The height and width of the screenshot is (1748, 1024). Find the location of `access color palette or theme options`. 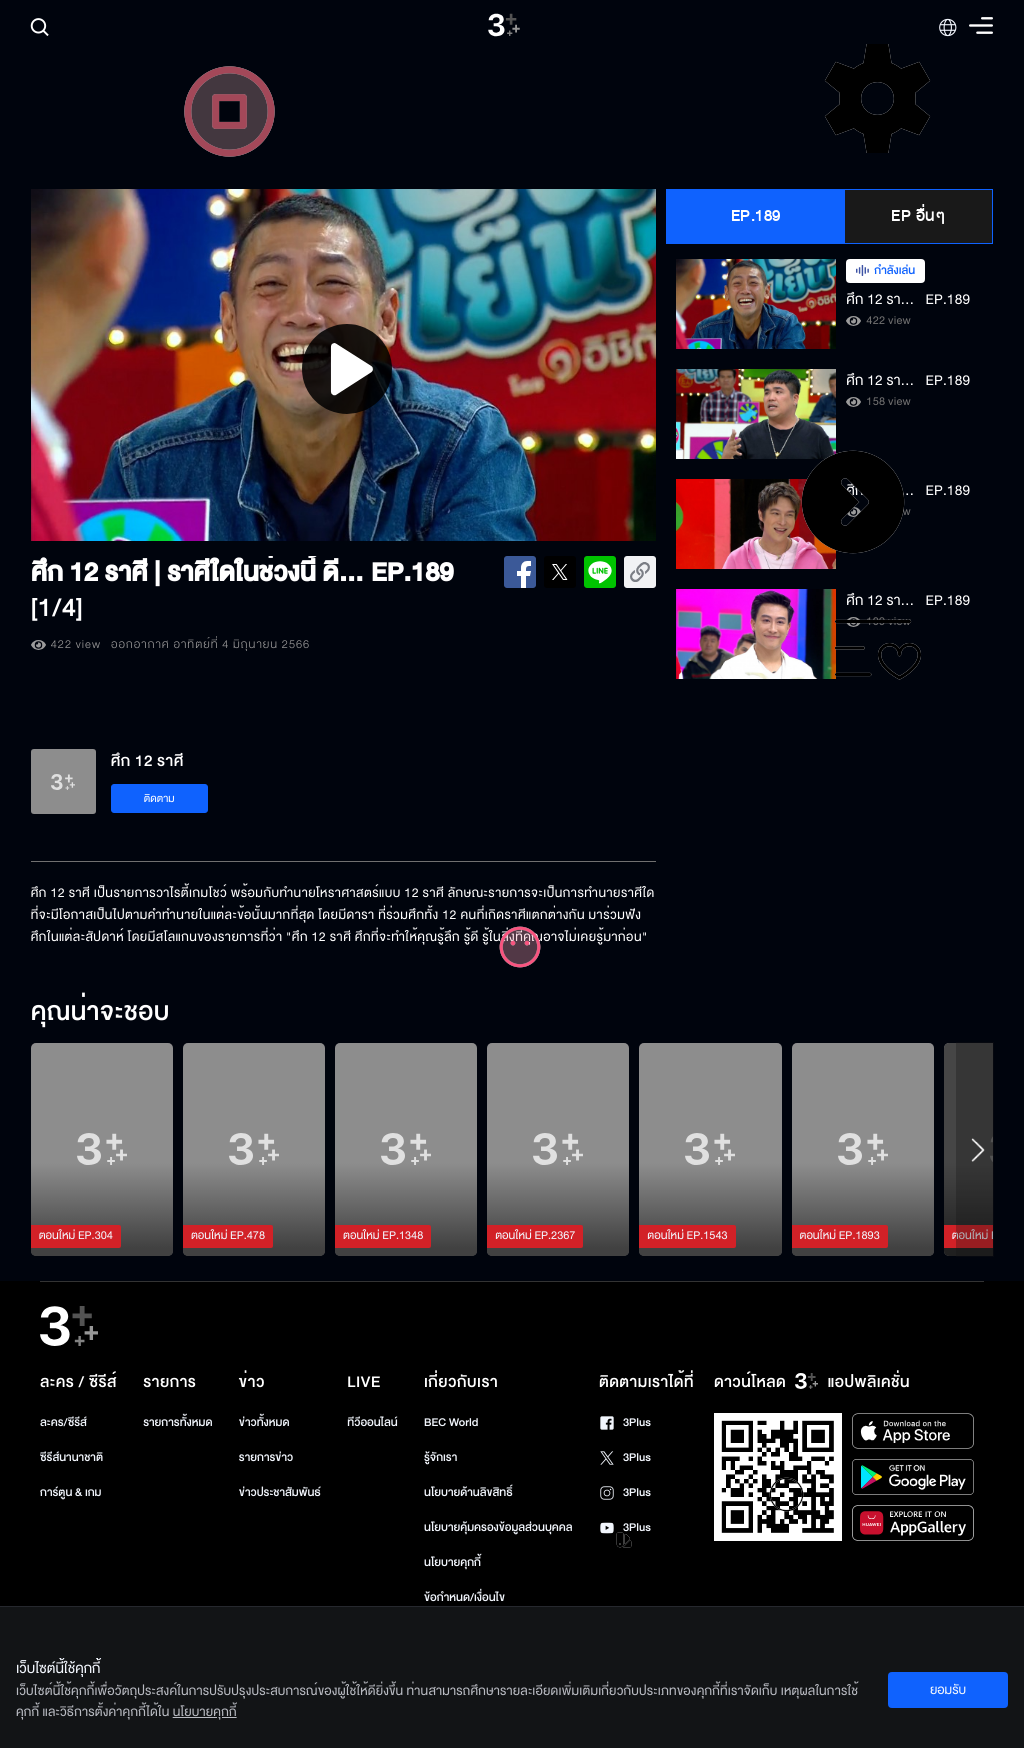

access color palette or theme options is located at coordinates (624, 1540).